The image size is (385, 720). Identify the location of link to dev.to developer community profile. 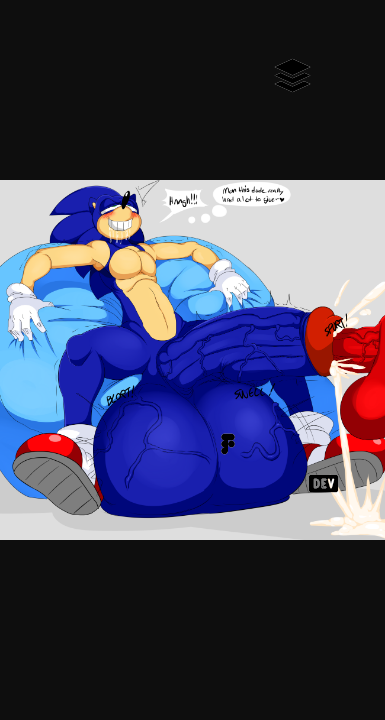
(323, 483).